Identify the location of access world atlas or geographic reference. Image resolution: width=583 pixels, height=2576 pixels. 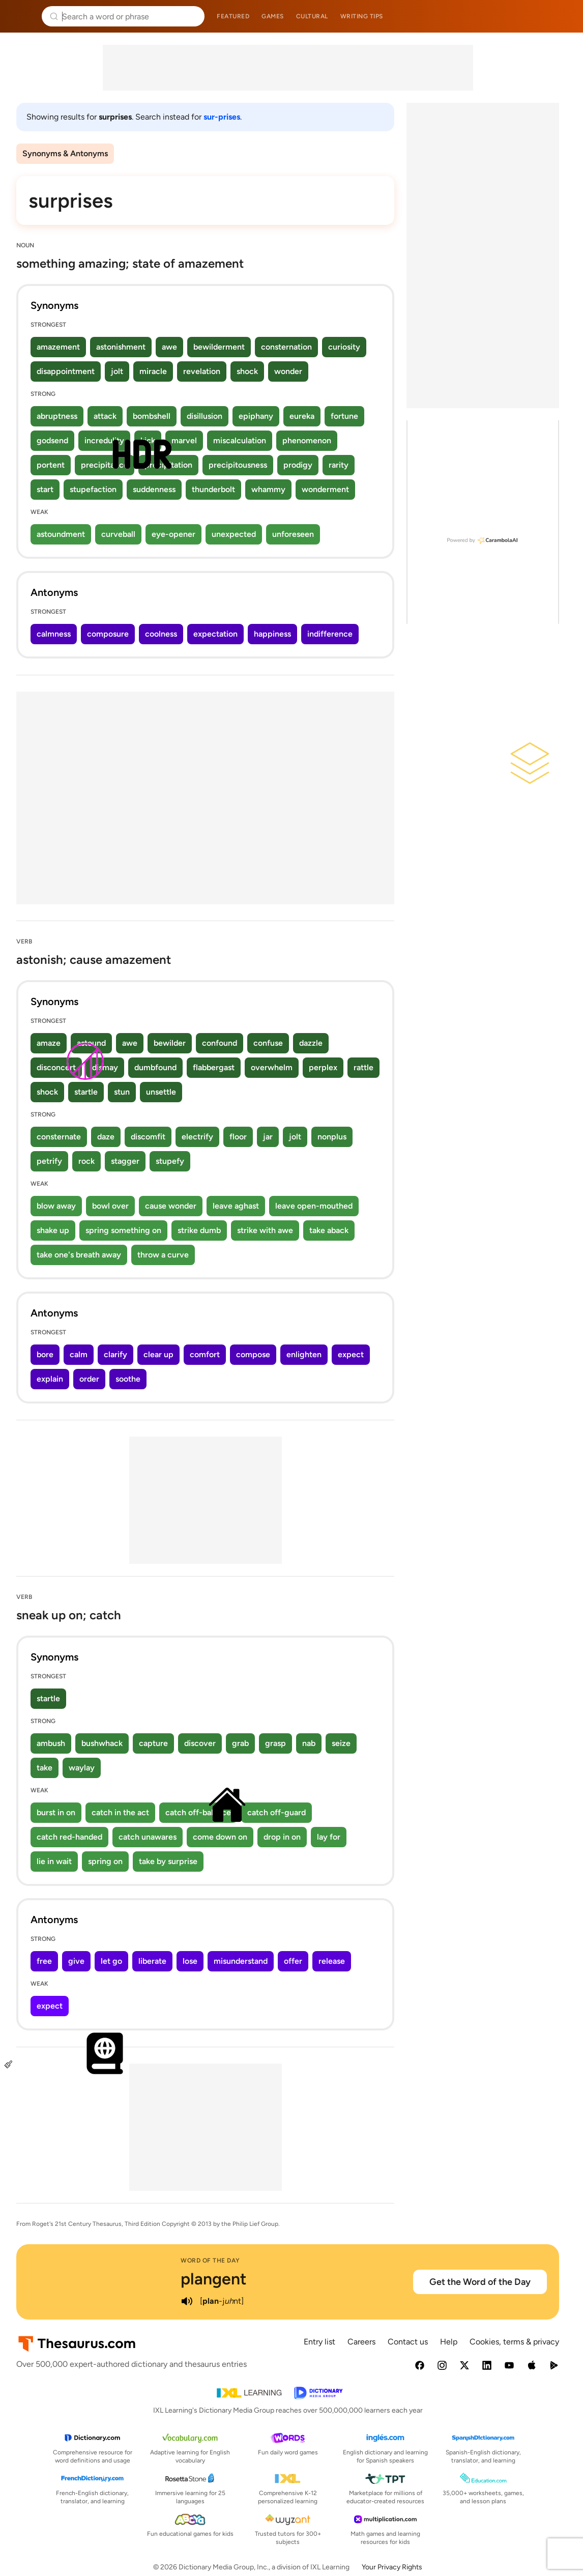
(105, 2053).